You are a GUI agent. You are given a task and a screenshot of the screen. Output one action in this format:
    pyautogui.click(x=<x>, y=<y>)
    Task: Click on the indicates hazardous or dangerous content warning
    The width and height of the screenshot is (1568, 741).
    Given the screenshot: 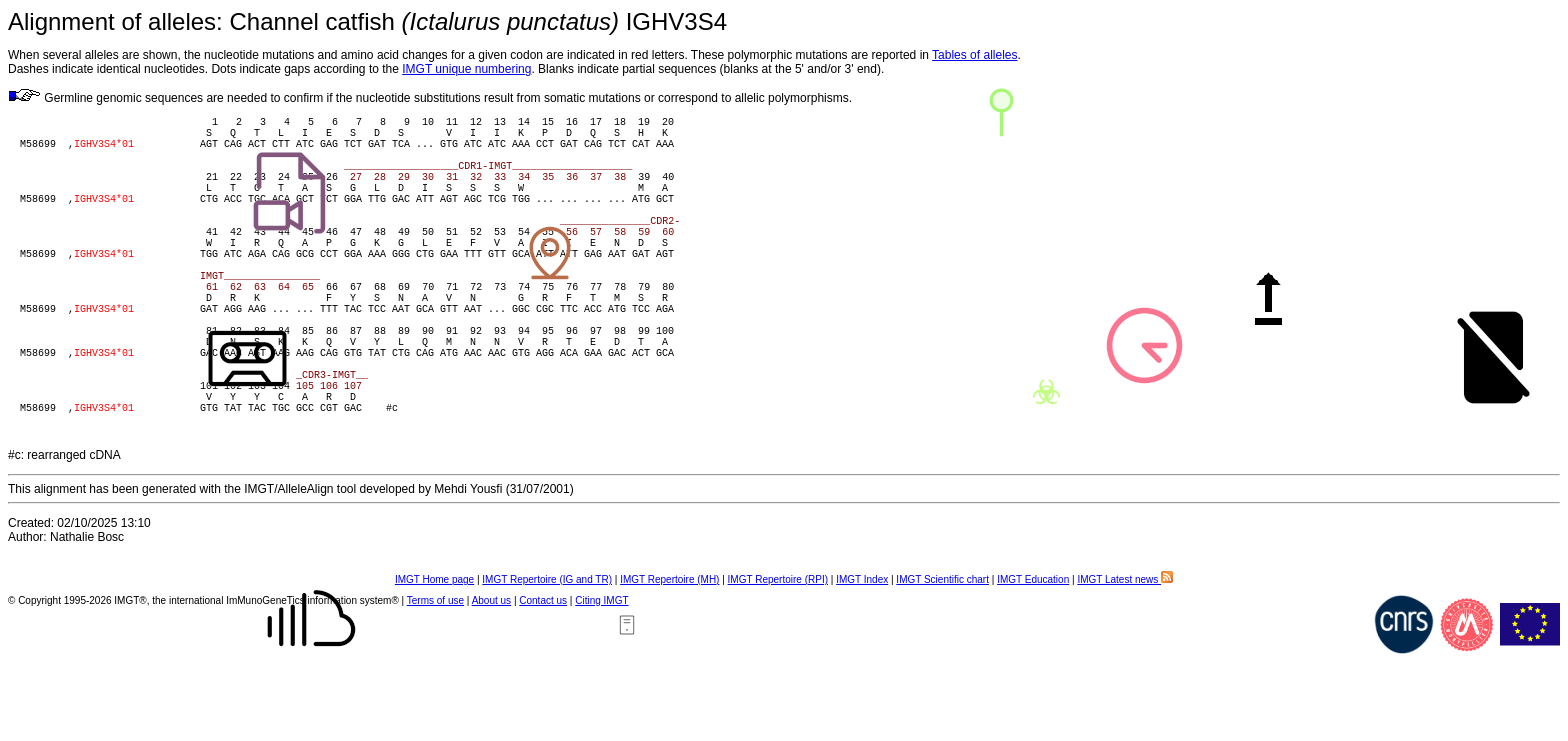 What is the action you would take?
    pyautogui.click(x=1046, y=392)
    